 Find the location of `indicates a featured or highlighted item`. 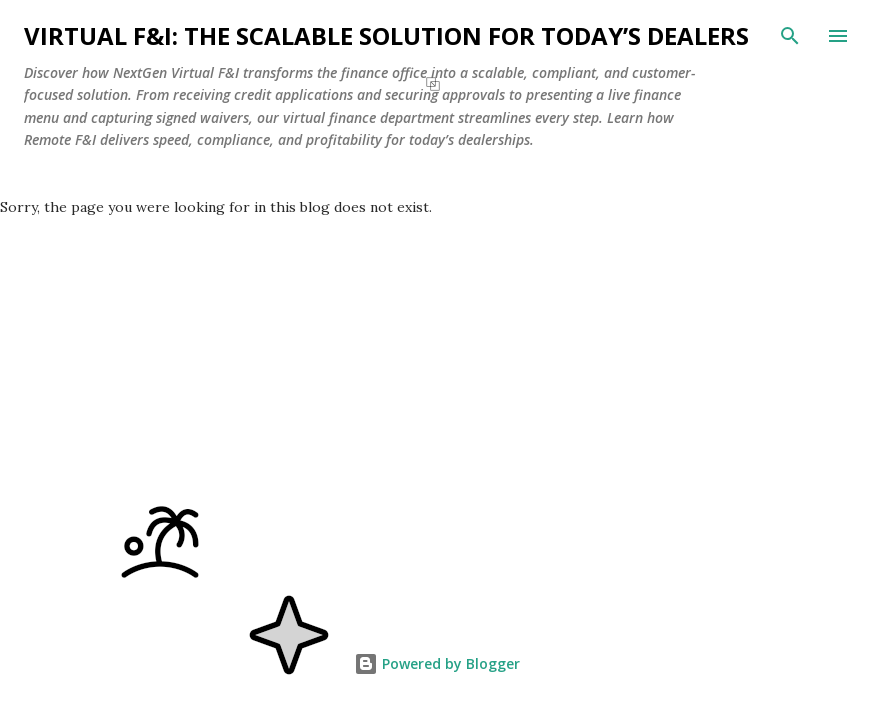

indicates a featured or highlighted item is located at coordinates (289, 635).